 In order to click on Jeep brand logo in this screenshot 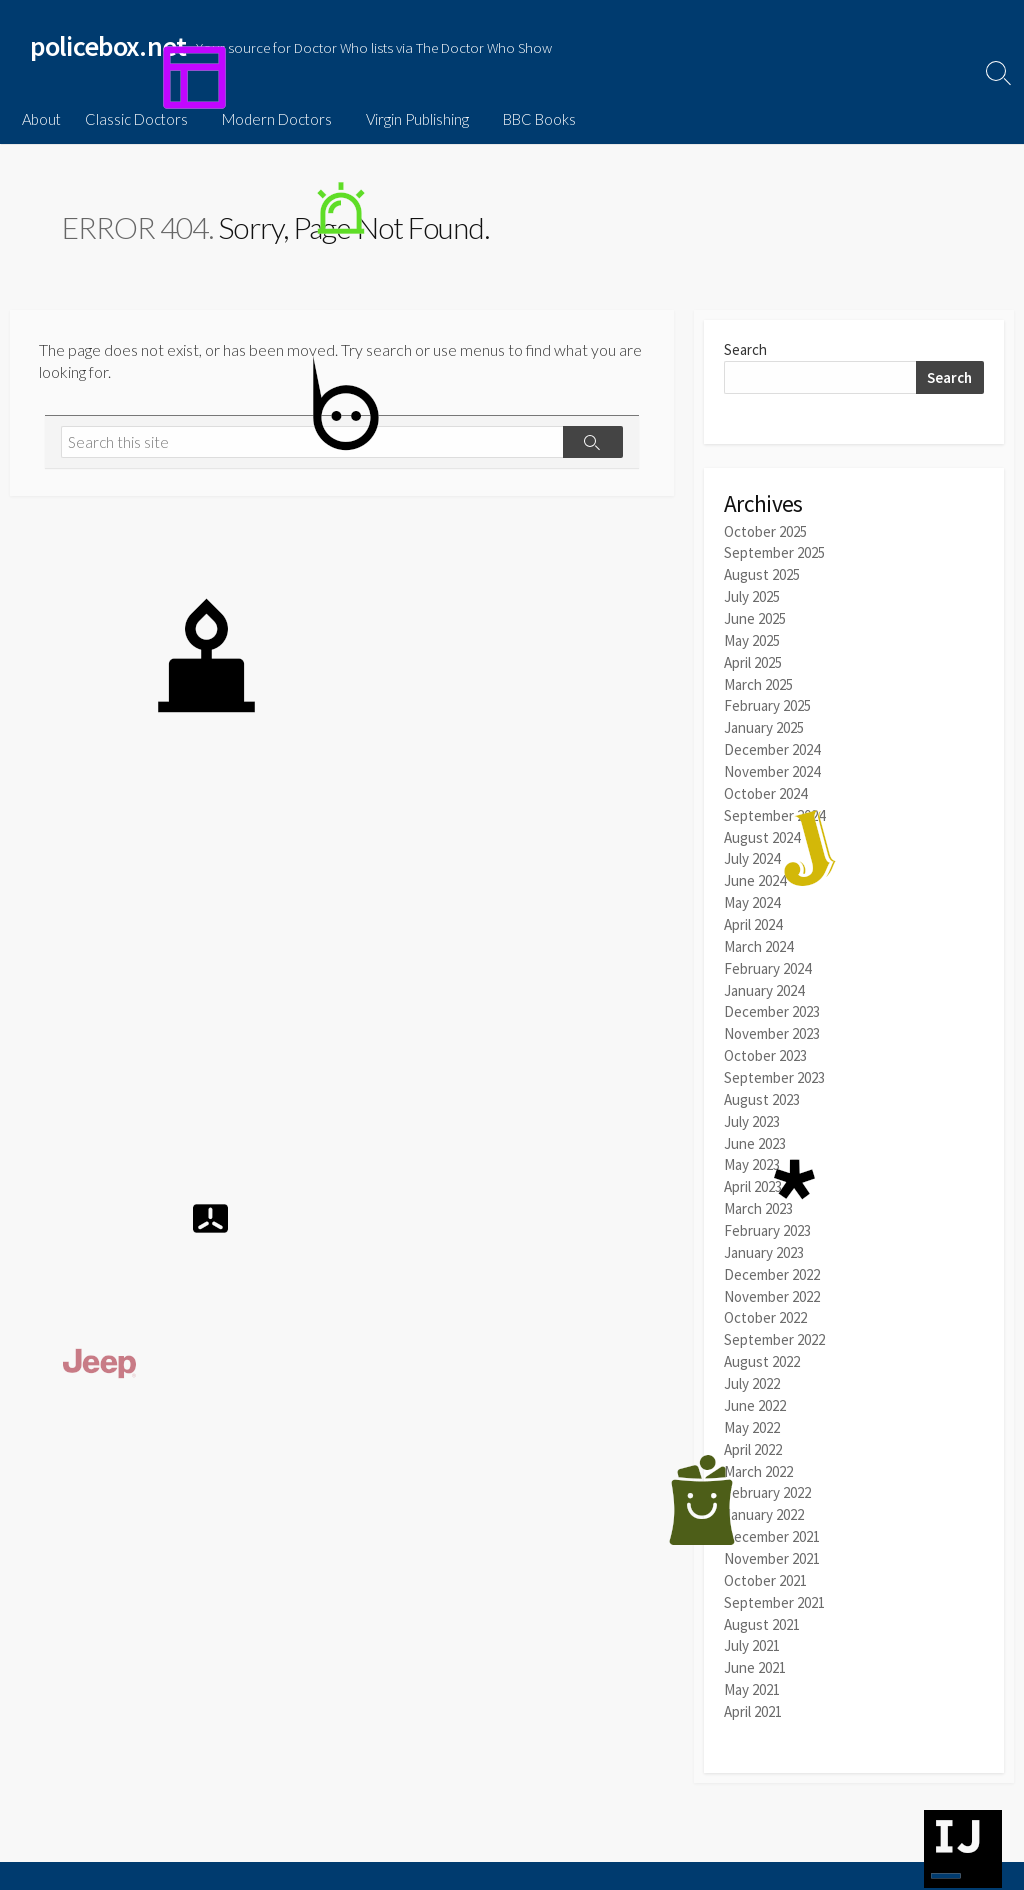, I will do `click(99, 1363)`.